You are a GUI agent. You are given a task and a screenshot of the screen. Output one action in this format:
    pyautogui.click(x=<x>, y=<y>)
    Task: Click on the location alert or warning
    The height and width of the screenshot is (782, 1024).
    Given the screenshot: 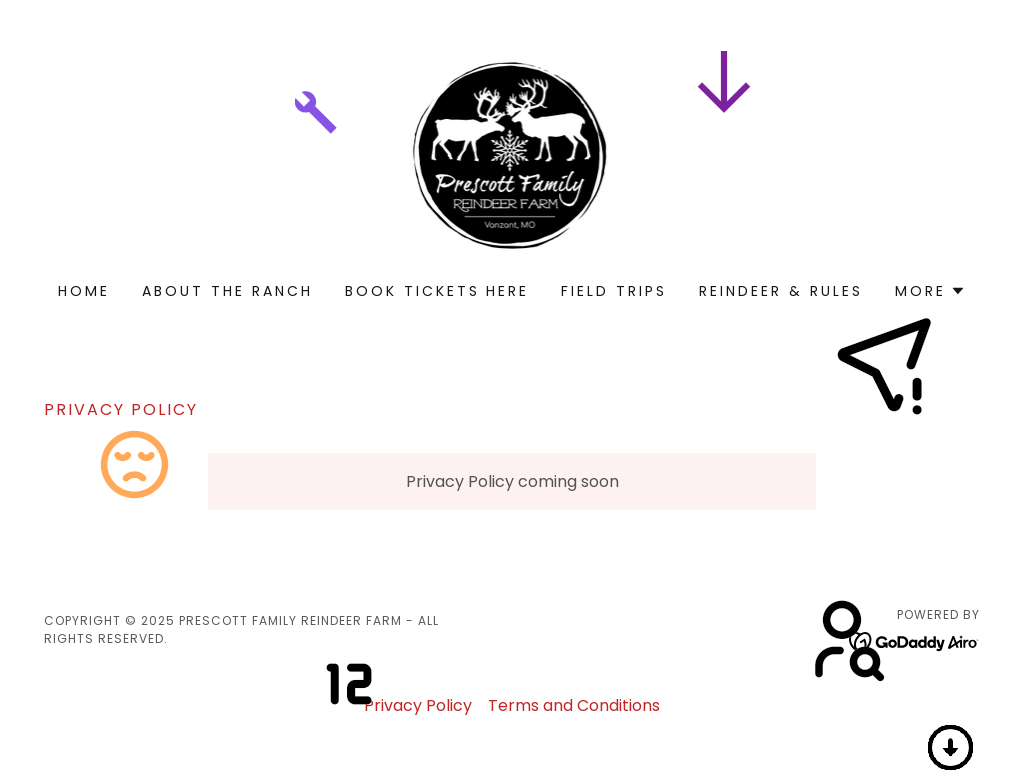 What is the action you would take?
    pyautogui.click(x=885, y=364)
    